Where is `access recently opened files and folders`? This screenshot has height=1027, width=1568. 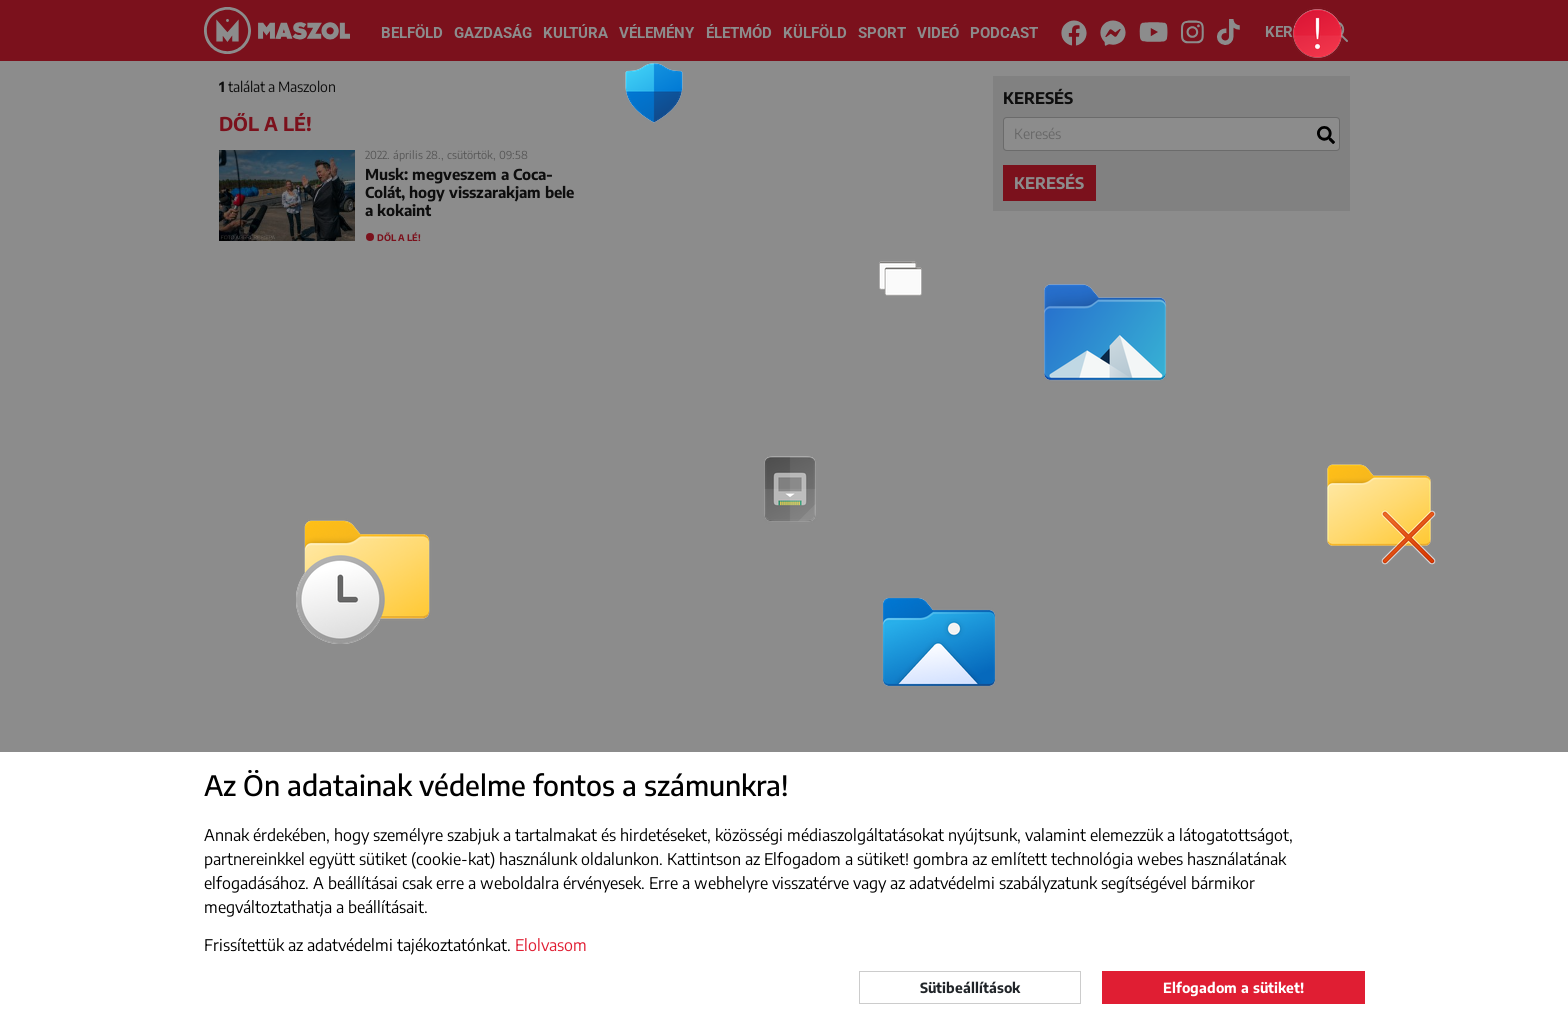
access recently opened files and folders is located at coordinates (367, 573).